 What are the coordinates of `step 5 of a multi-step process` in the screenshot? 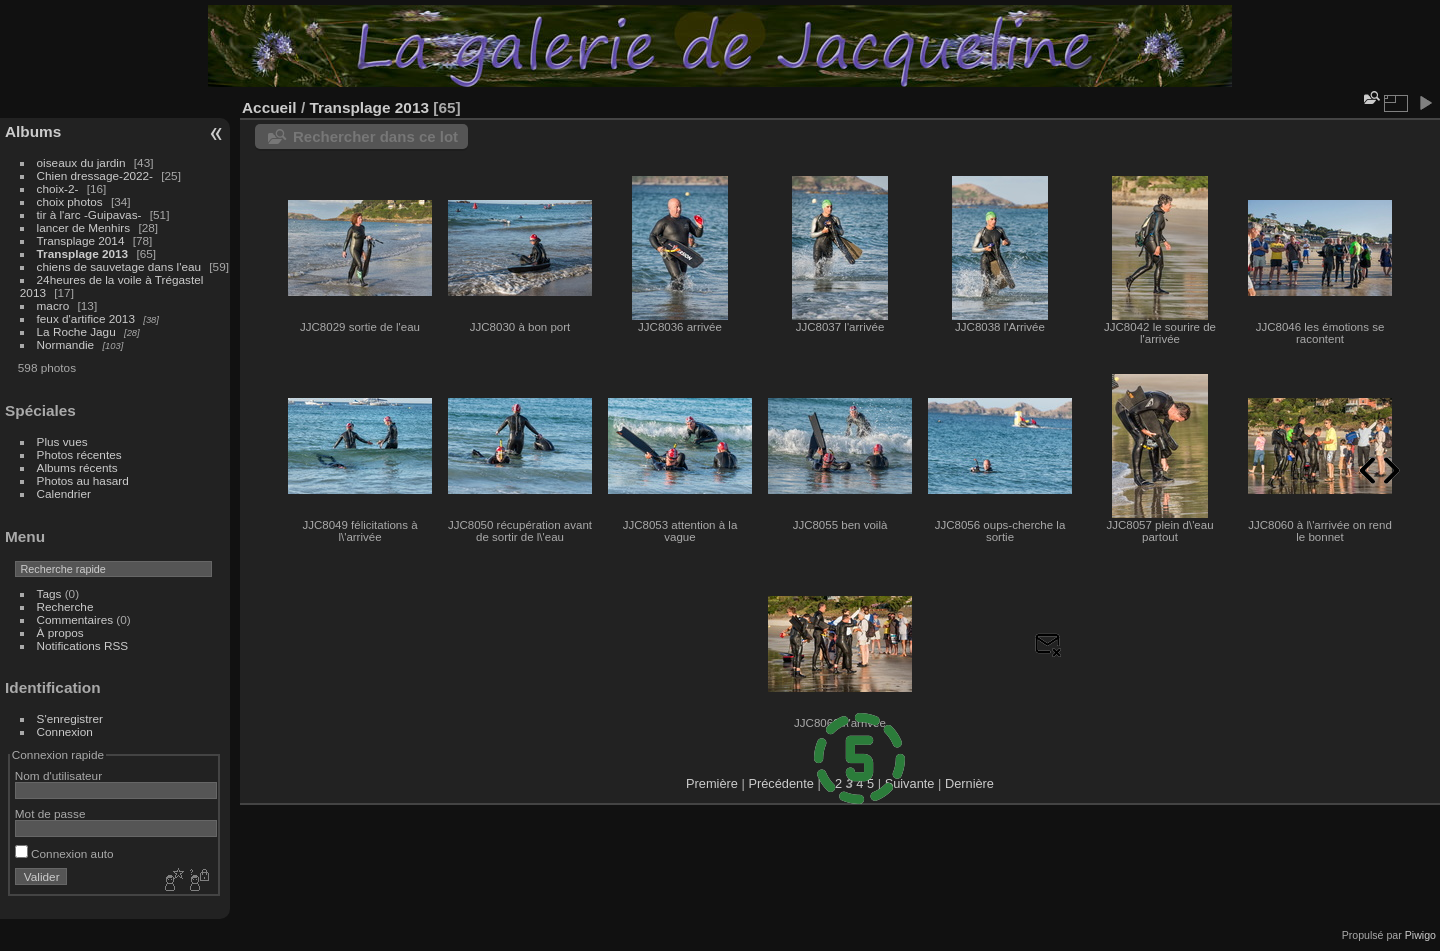 It's located at (859, 758).